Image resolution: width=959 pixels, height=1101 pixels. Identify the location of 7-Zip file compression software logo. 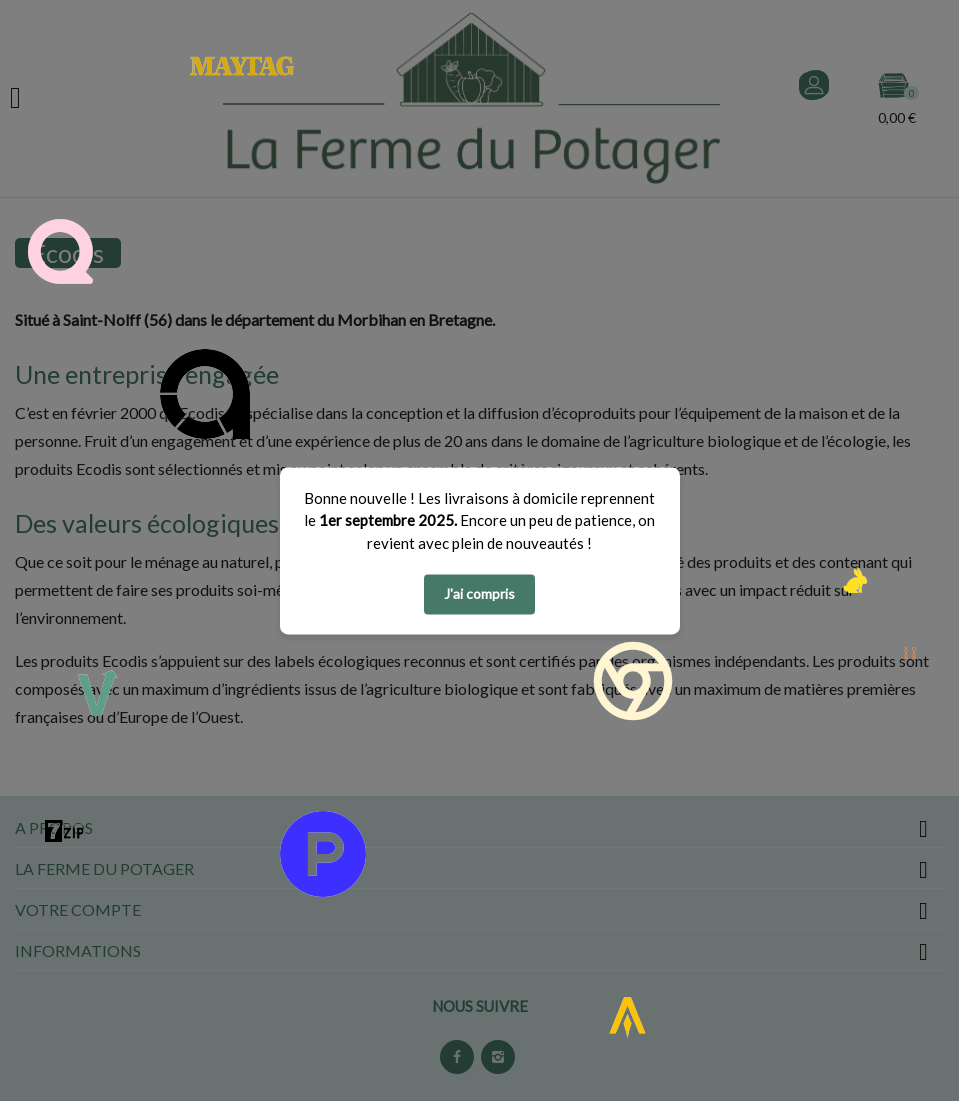
(65, 831).